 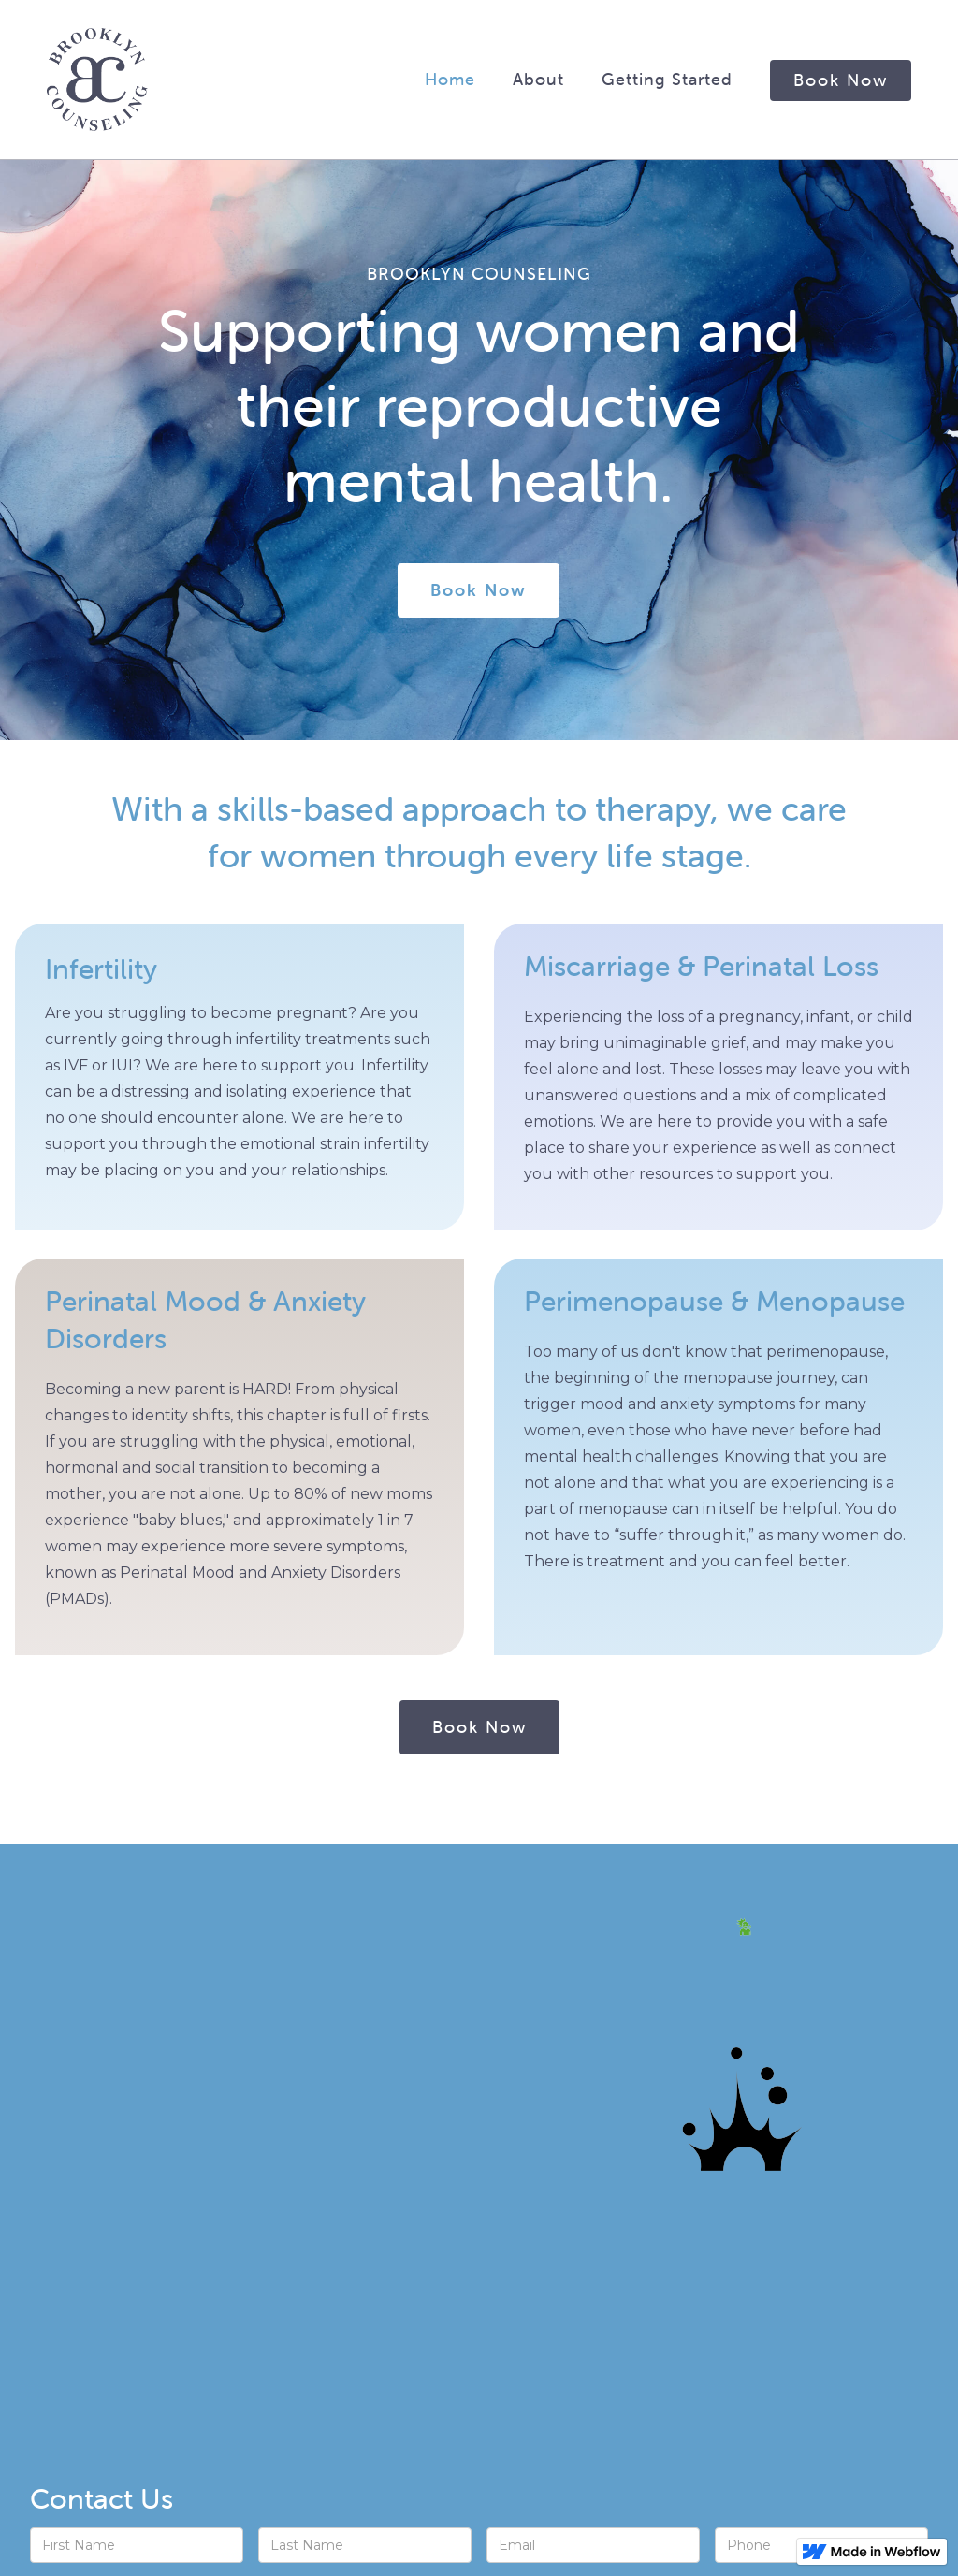 What do you see at coordinates (743, 2110) in the screenshot?
I see `indicates a splash effect or water impact in gameplay` at bounding box center [743, 2110].